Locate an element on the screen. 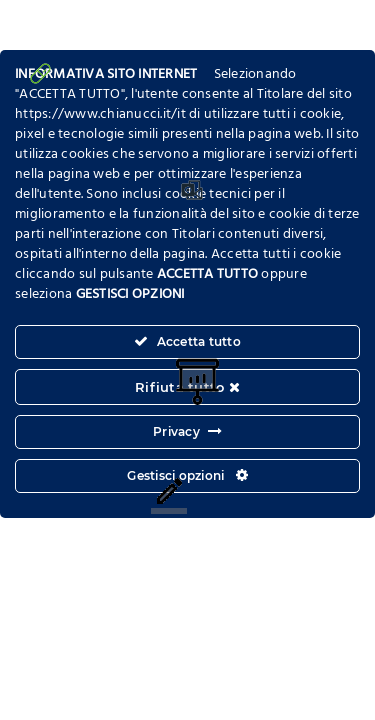  edit or change border color is located at coordinates (169, 496).